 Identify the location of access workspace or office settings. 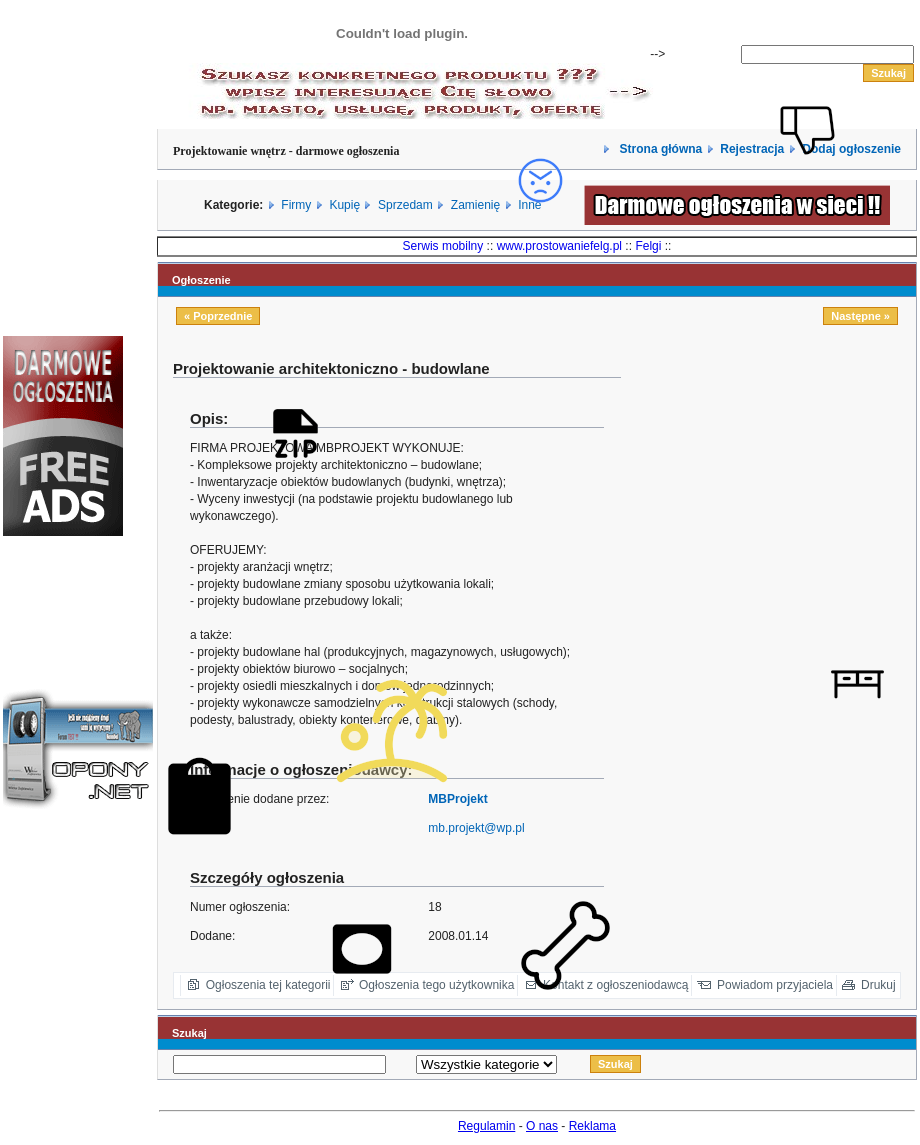
(857, 683).